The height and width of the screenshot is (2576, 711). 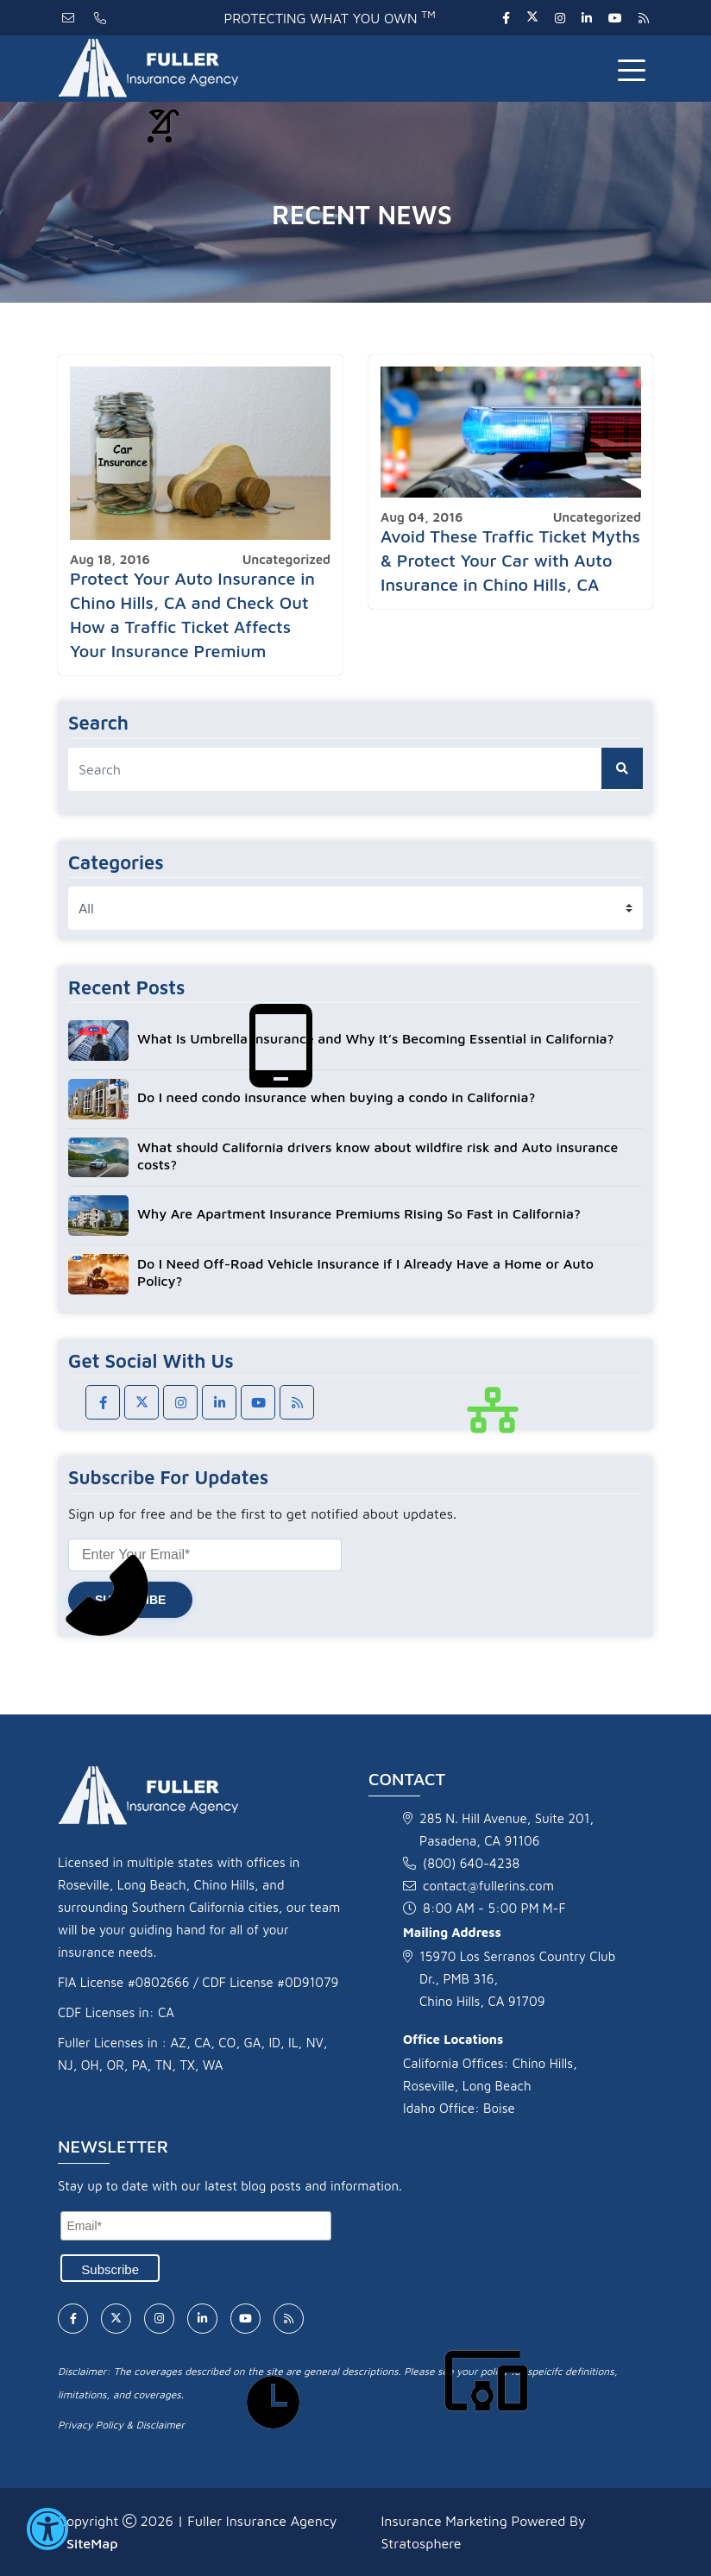 What do you see at coordinates (280, 1045) in the screenshot?
I see `switch to tablet view or mode` at bounding box center [280, 1045].